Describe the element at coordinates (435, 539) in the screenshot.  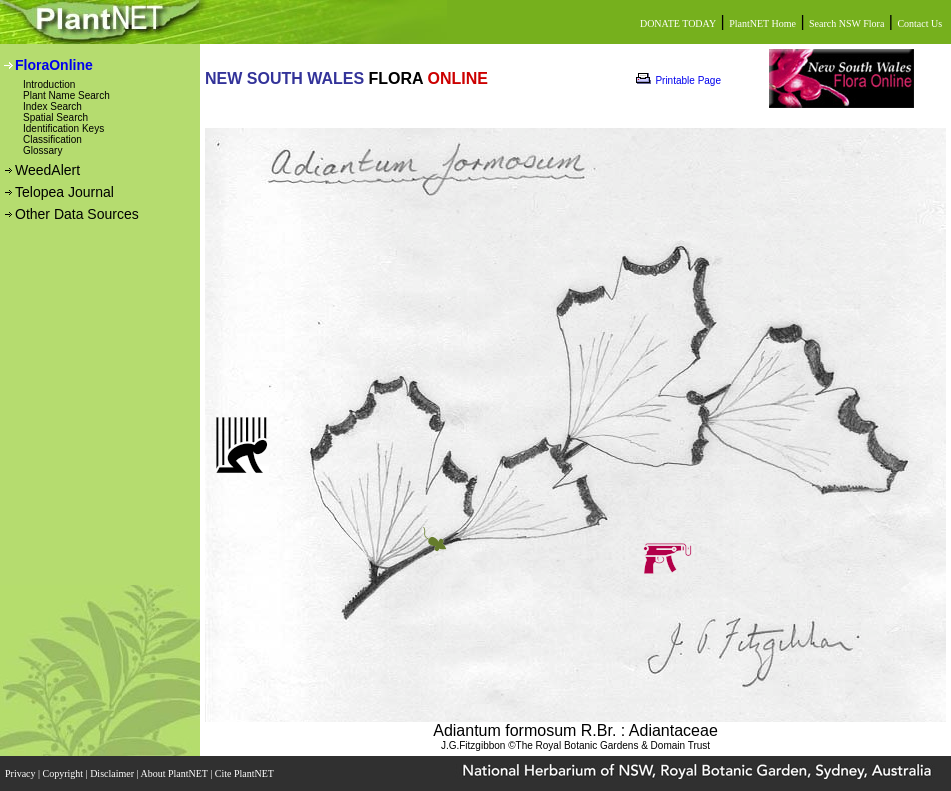
I see `select mouse character or pet` at that location.